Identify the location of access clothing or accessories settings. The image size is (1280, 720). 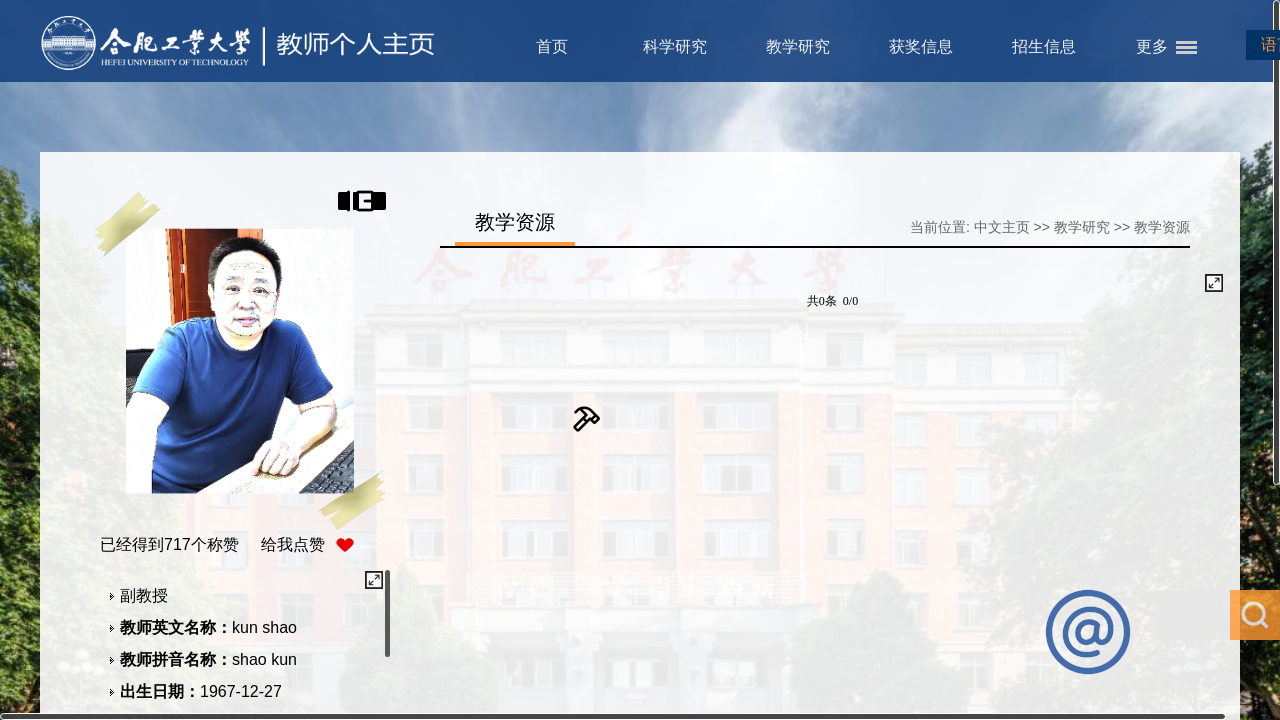
(362, 201).